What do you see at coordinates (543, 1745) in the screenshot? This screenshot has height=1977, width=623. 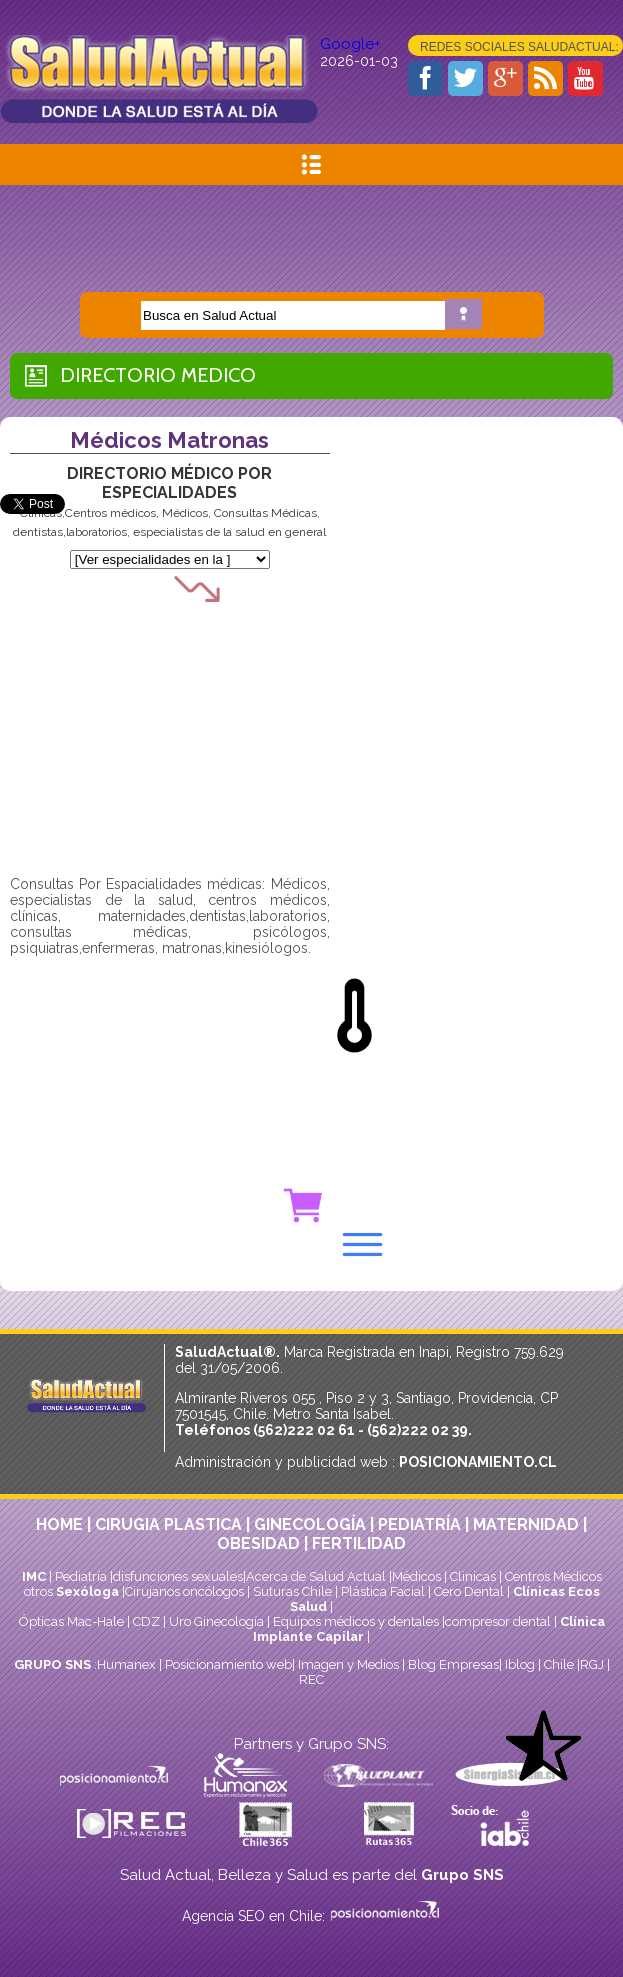 I see `indicates a partial or half-star rating` at bounding box center [543, 1745].